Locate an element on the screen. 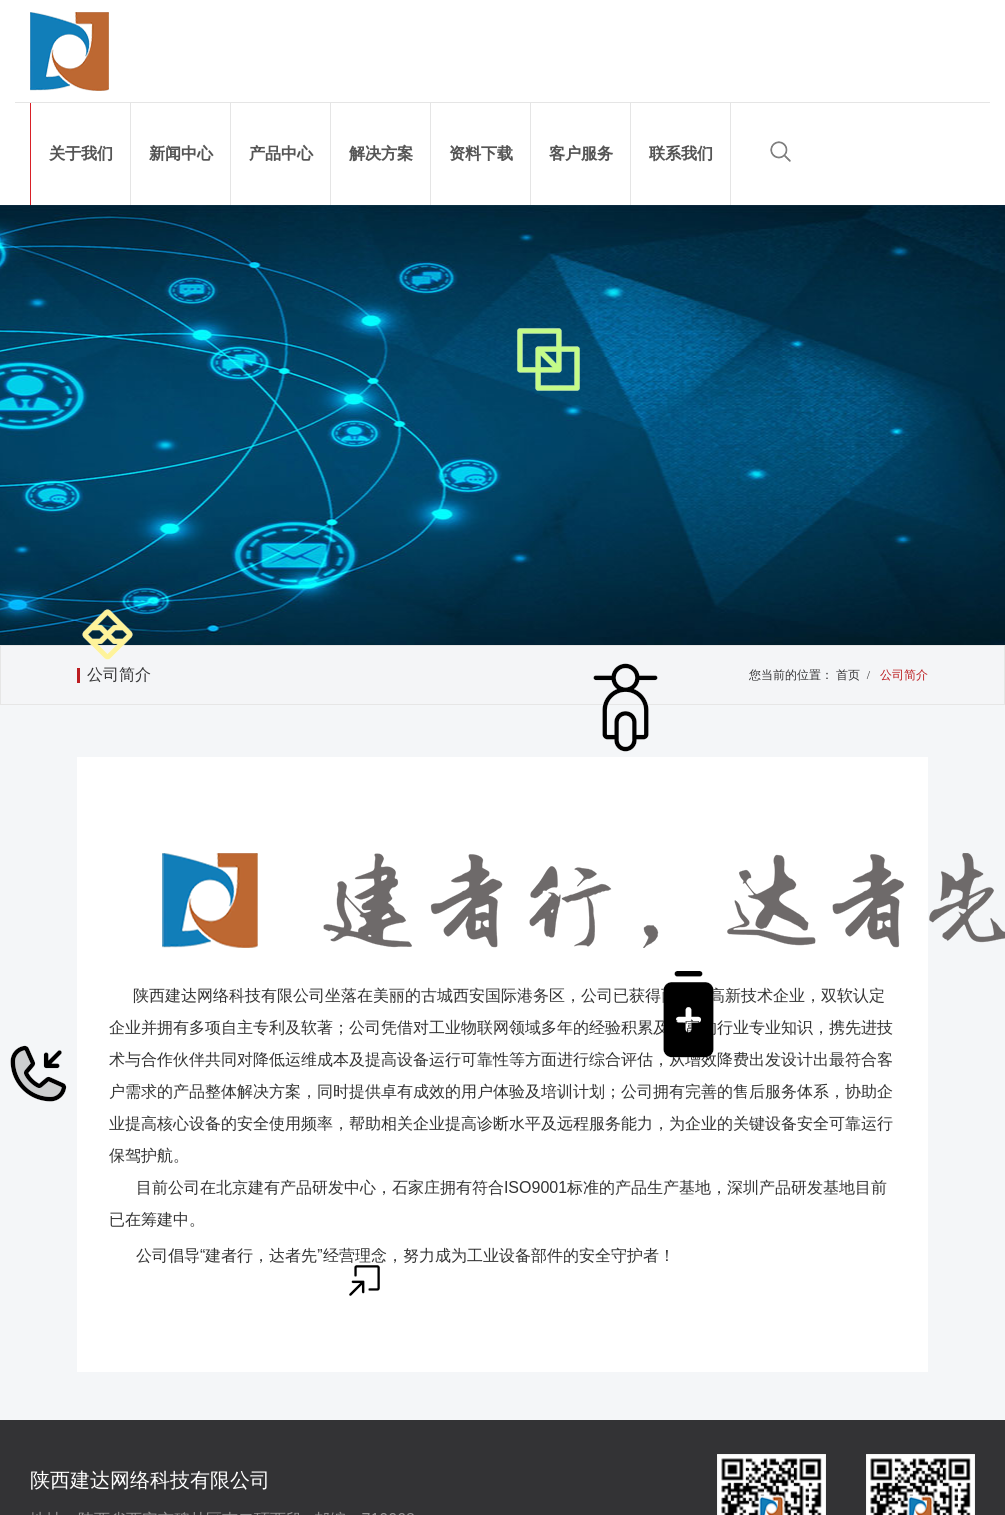 The image size is (1005, 1515). open content in a new window is located at coordinates (364, 1280).